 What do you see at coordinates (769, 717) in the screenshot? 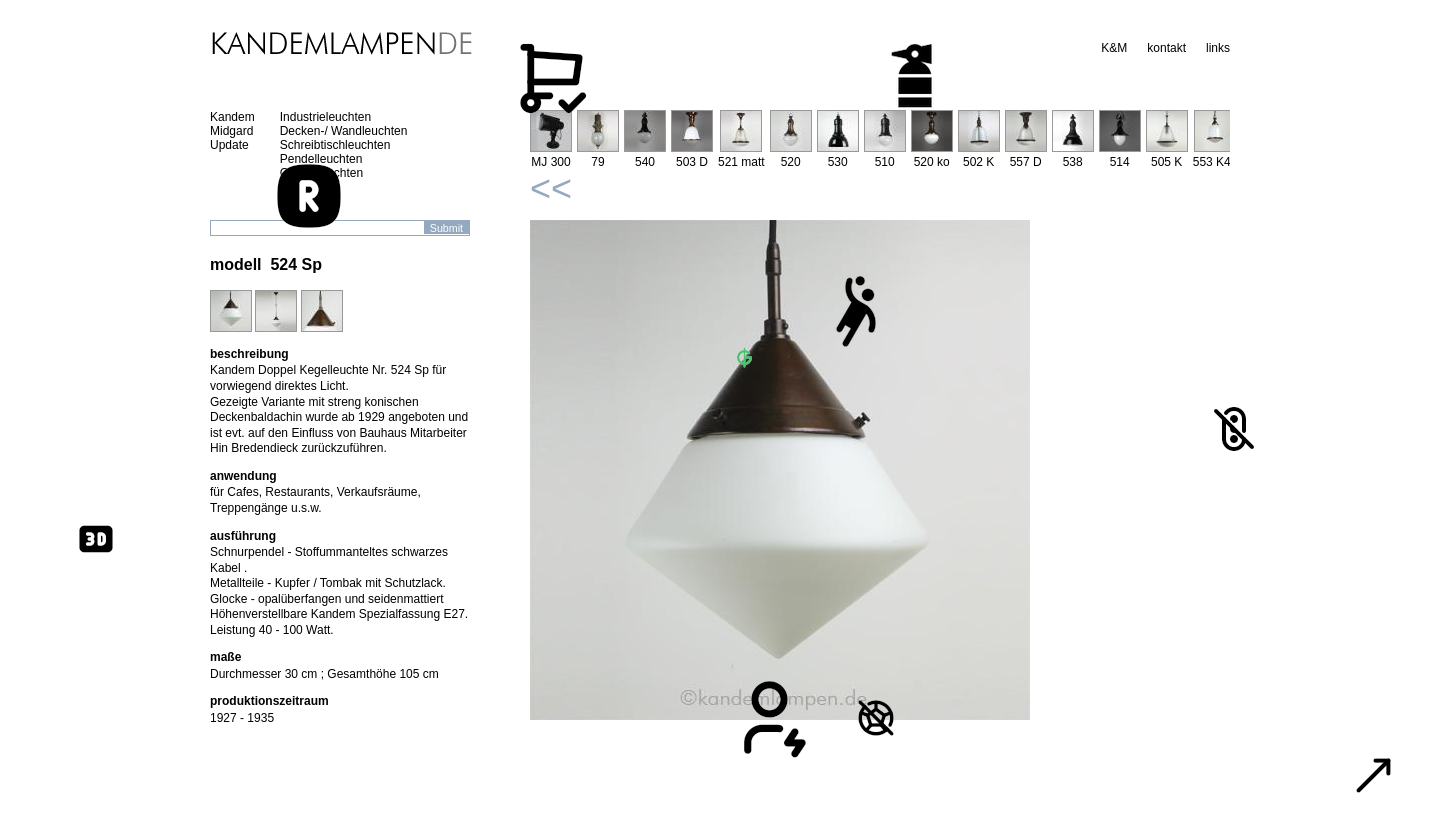
I see `user account with quick actions` at bounding box center [769, 717].